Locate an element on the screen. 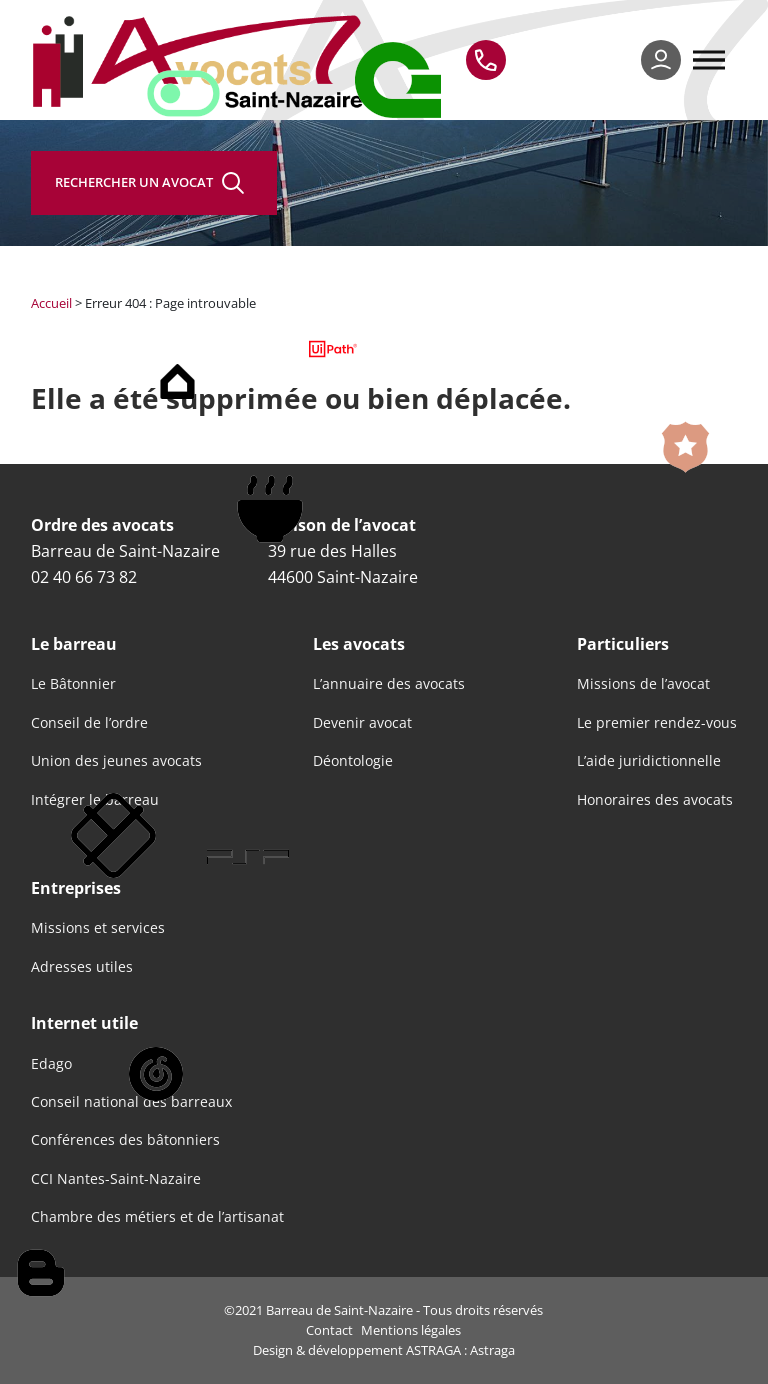  link to Appwrite backend services is located at coordinates (398, 80).